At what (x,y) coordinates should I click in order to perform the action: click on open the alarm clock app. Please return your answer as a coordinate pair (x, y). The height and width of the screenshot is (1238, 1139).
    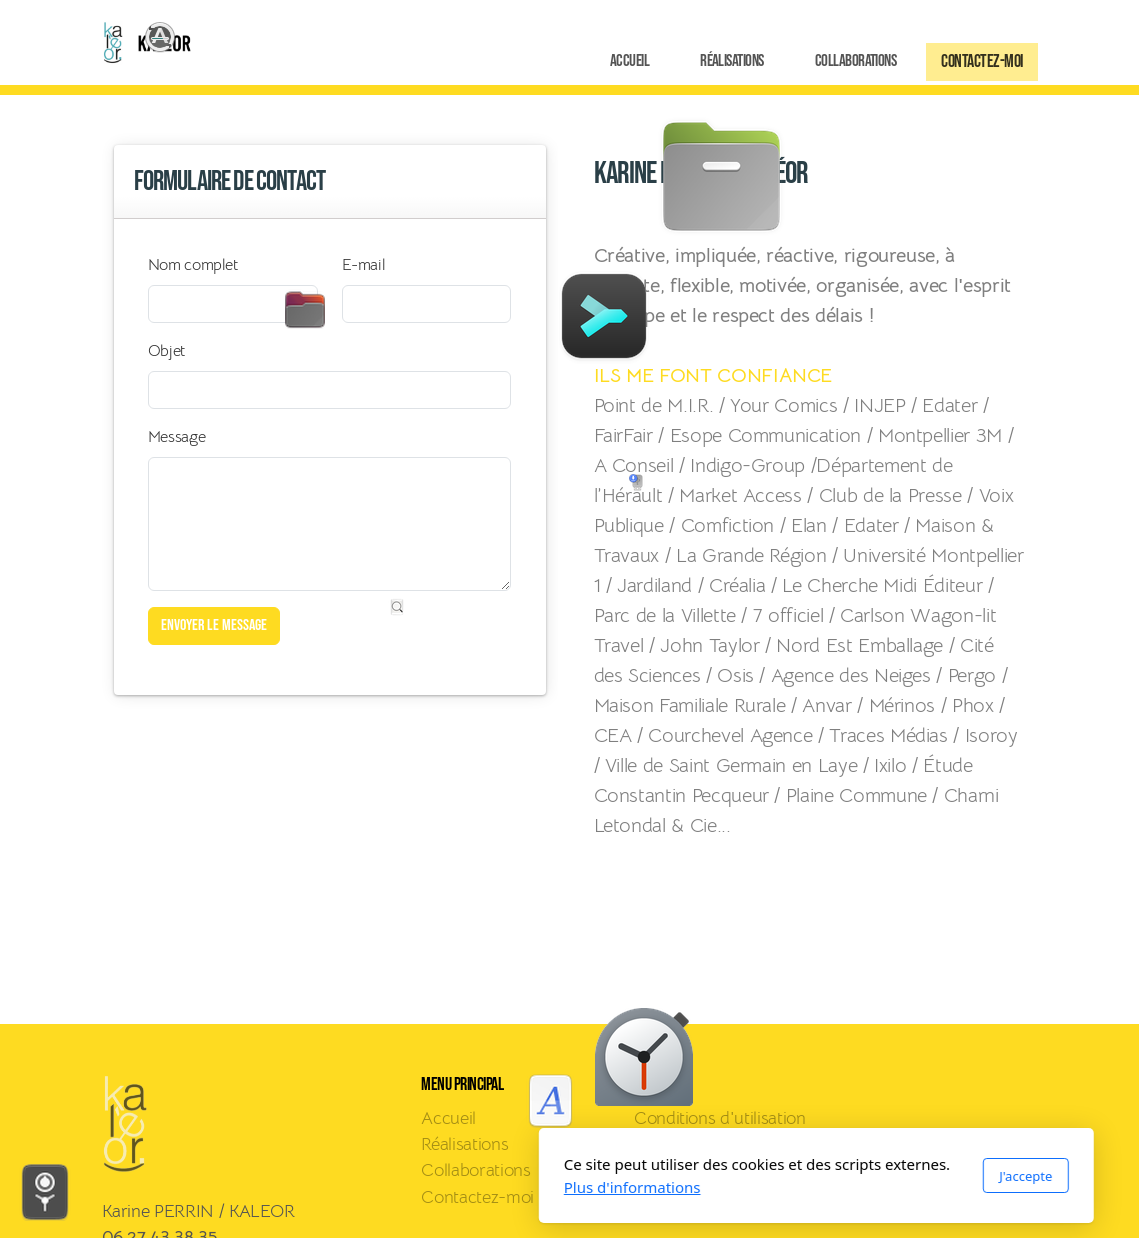
    Looking at the image, I should click on (644, 1057).